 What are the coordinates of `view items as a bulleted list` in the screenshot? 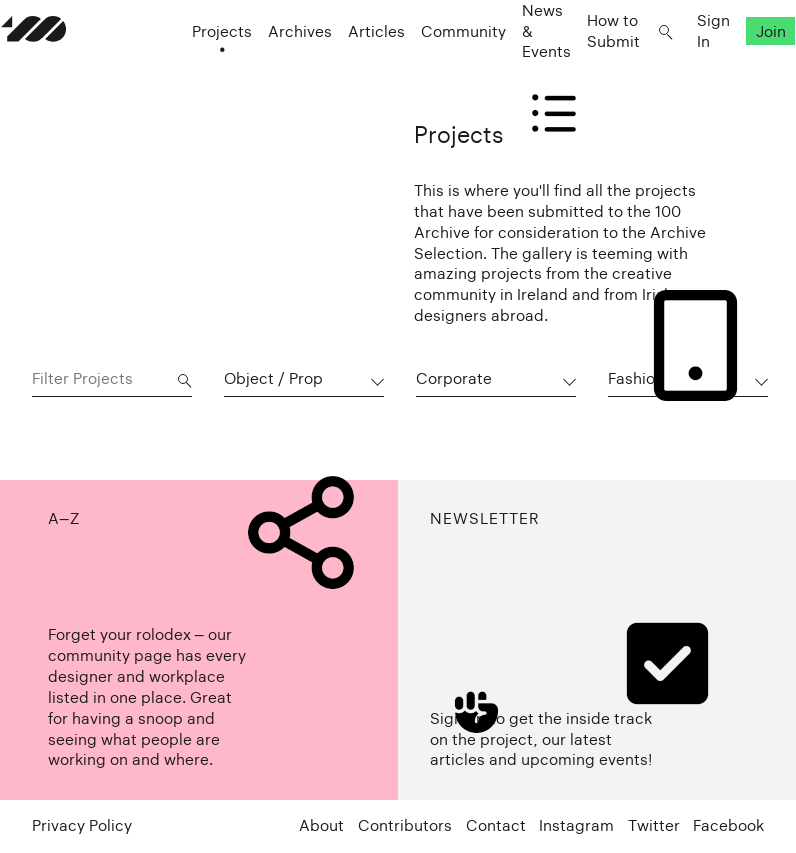 It's located at (554, 113).